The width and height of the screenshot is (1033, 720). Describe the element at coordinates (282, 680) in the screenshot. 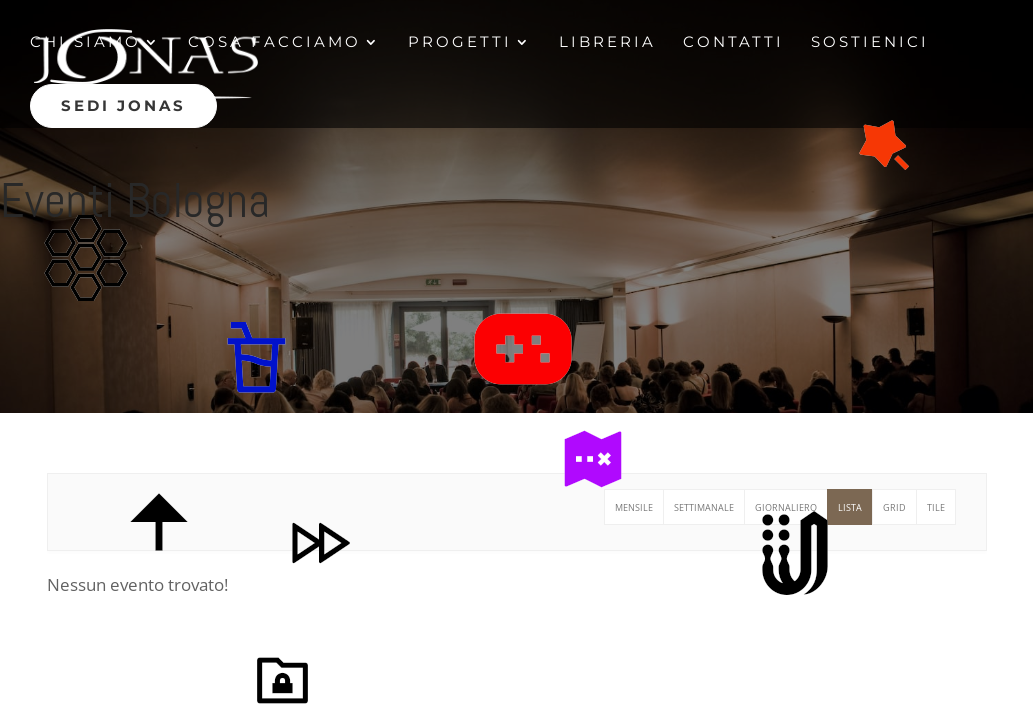

I see `access a password-protected folder` at that location.